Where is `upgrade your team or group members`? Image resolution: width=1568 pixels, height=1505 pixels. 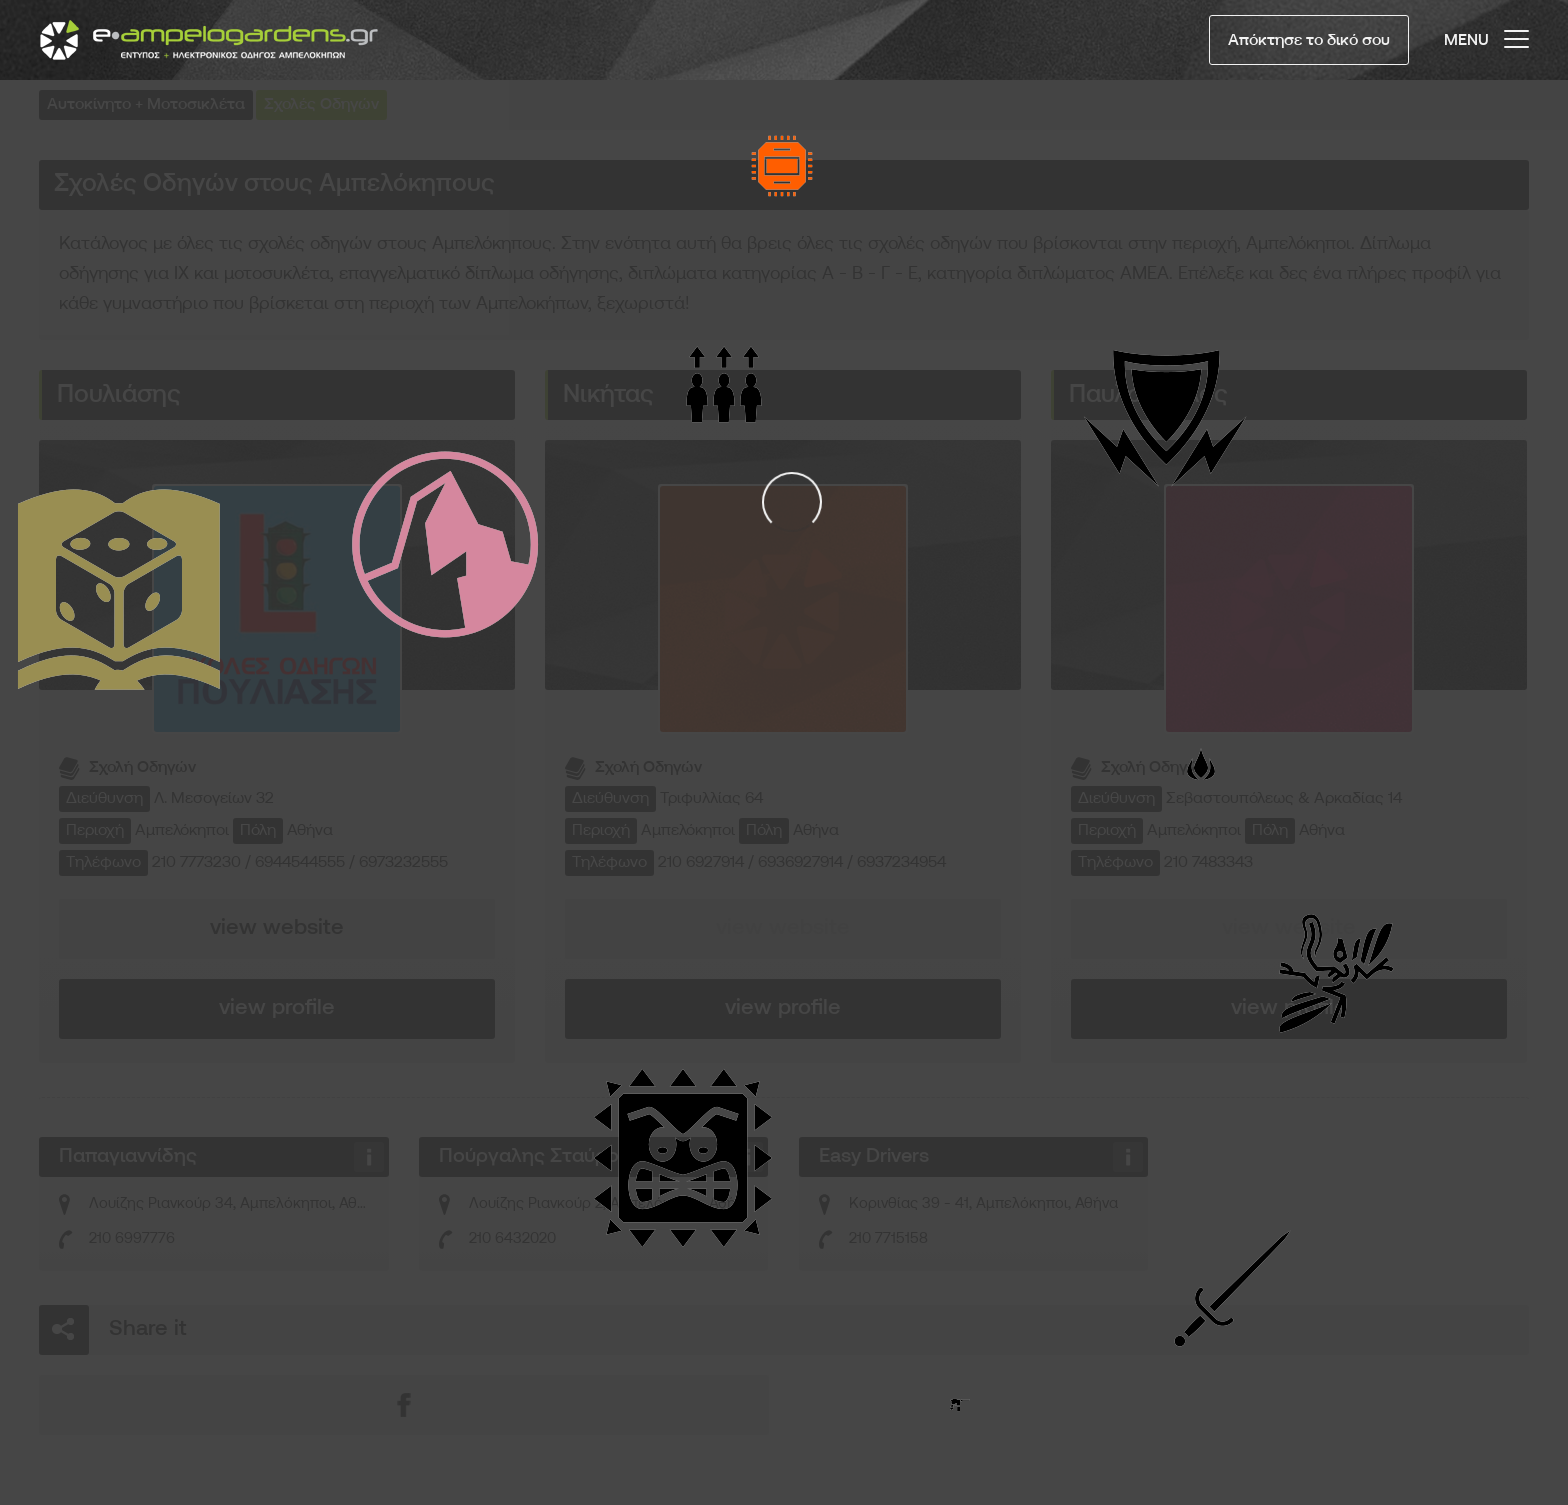
upgrade your team or group members is located at coordinates (724, 384).